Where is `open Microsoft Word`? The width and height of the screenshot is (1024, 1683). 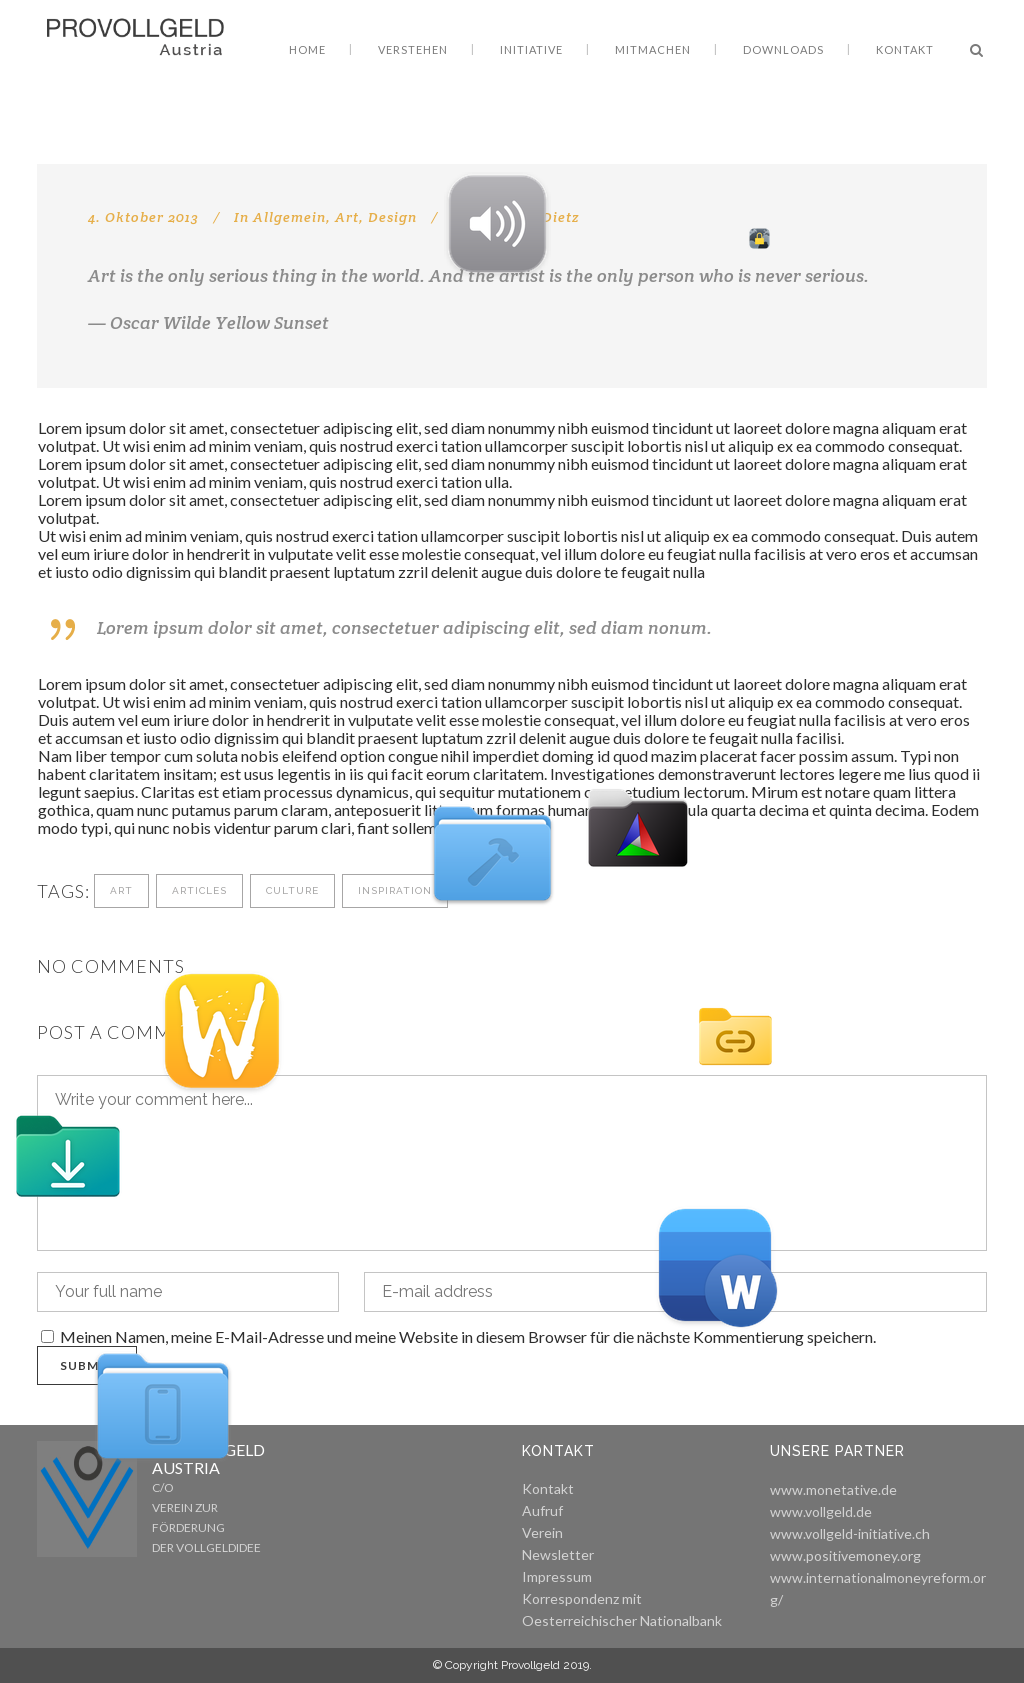 open Microsoft Word is located at coordinates (715, 1265).